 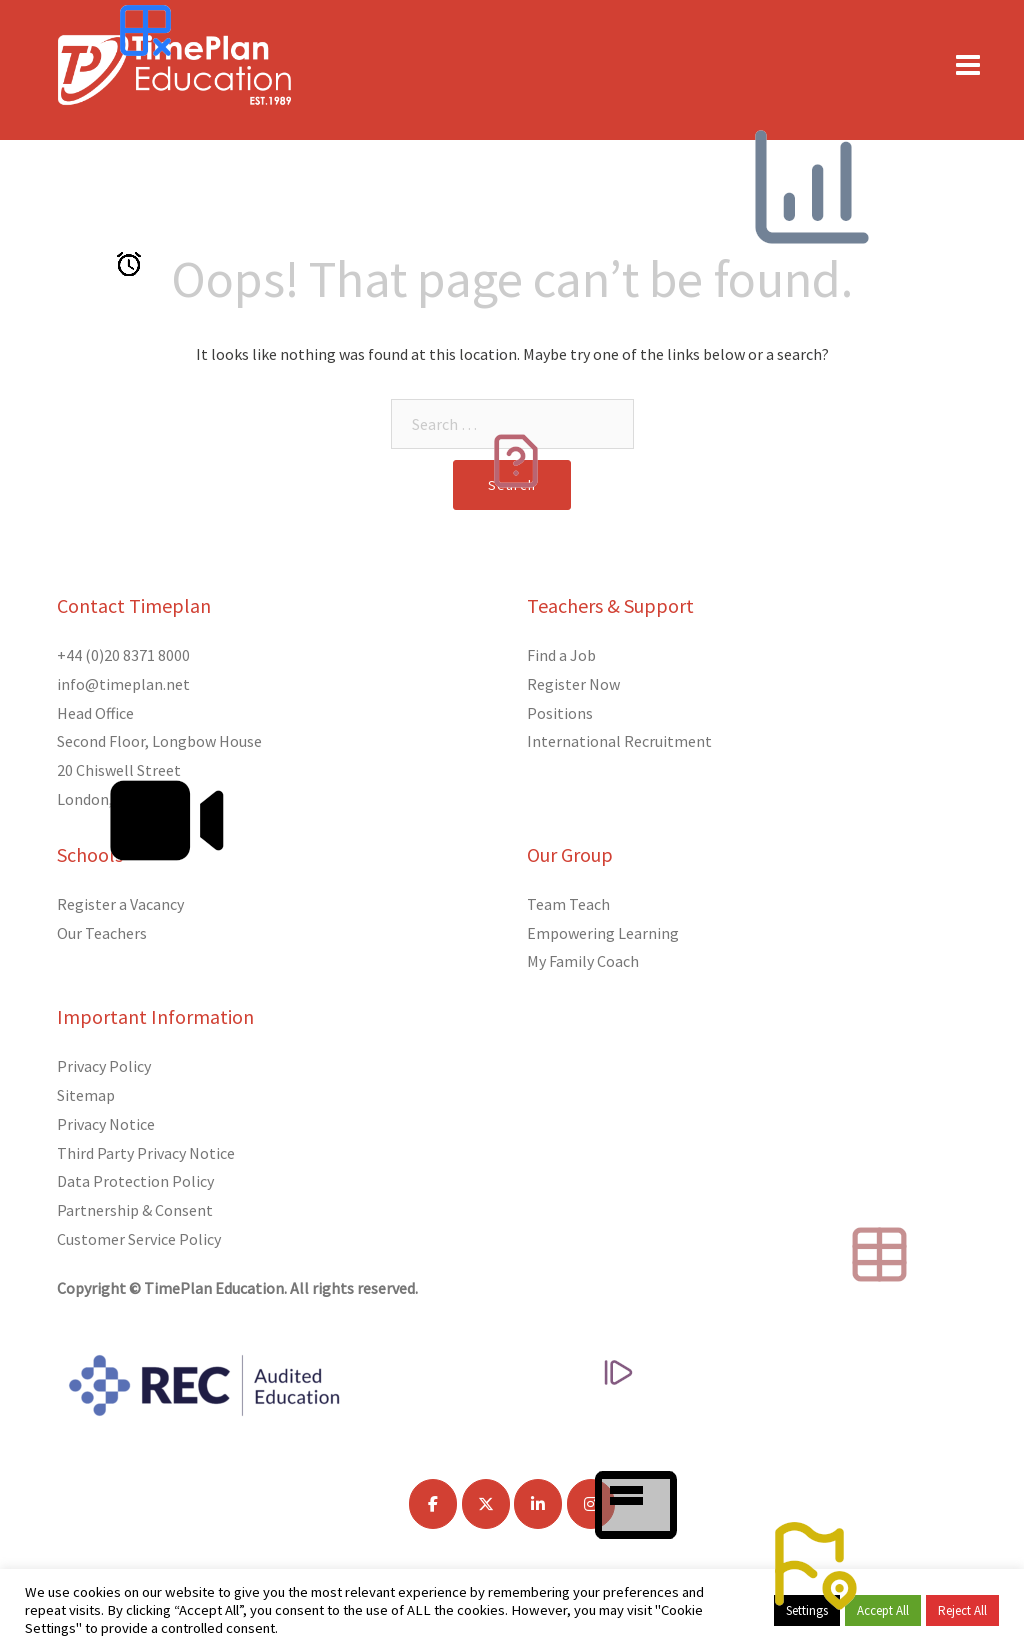 What do you see at coordinates (809, 1562) in the screenshot?
I see `mark or flag a location on the map` at bounding box center [809, 1562].